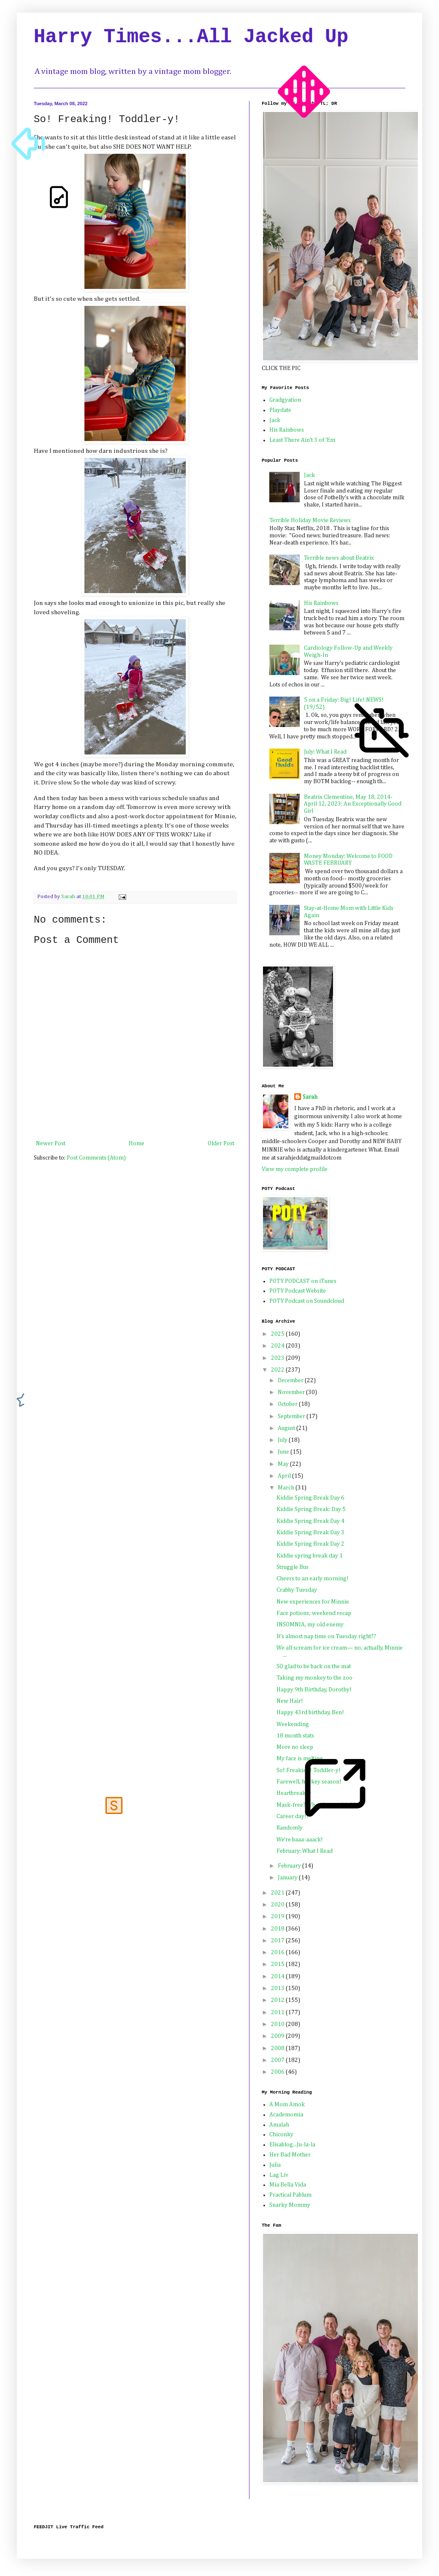 The height and width of the screenshot is (2576, 439). What do you see at coordinates (114, 1805) in the screenshot?
I see `link to Stripe payment services` at bounding box center [114, 1805].